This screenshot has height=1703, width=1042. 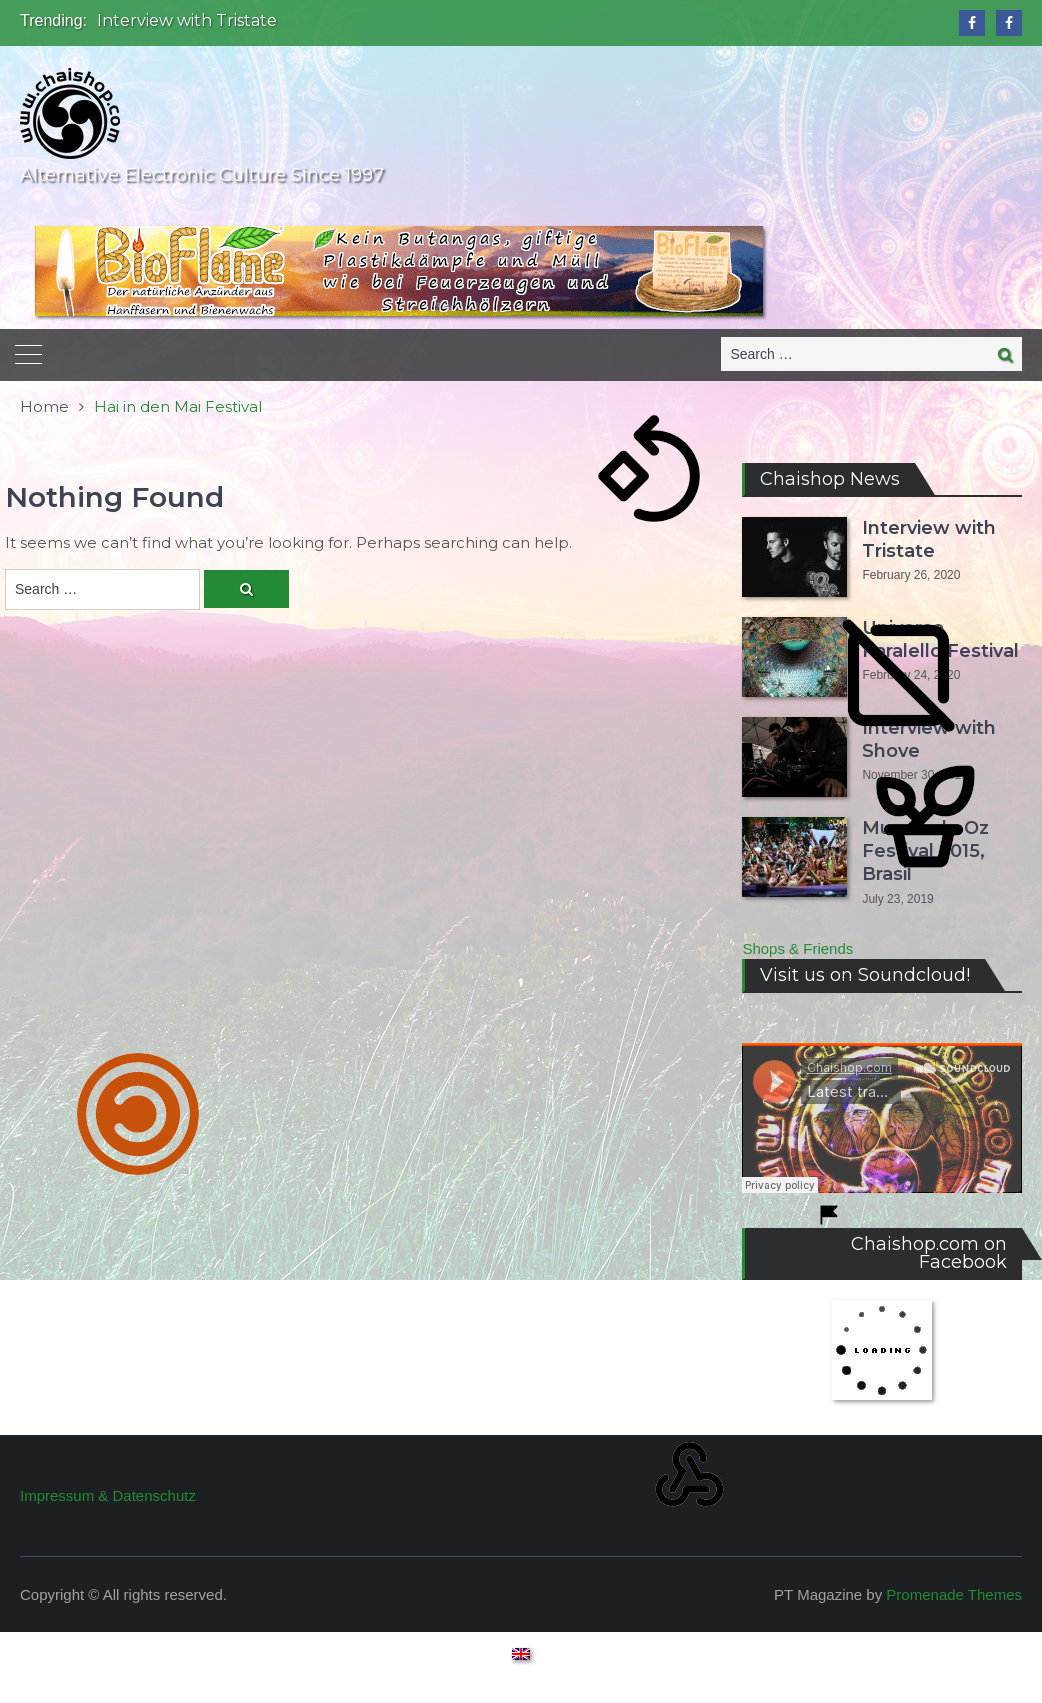 I want to click on access plant care or gardening features, so click(x=923, y=816).